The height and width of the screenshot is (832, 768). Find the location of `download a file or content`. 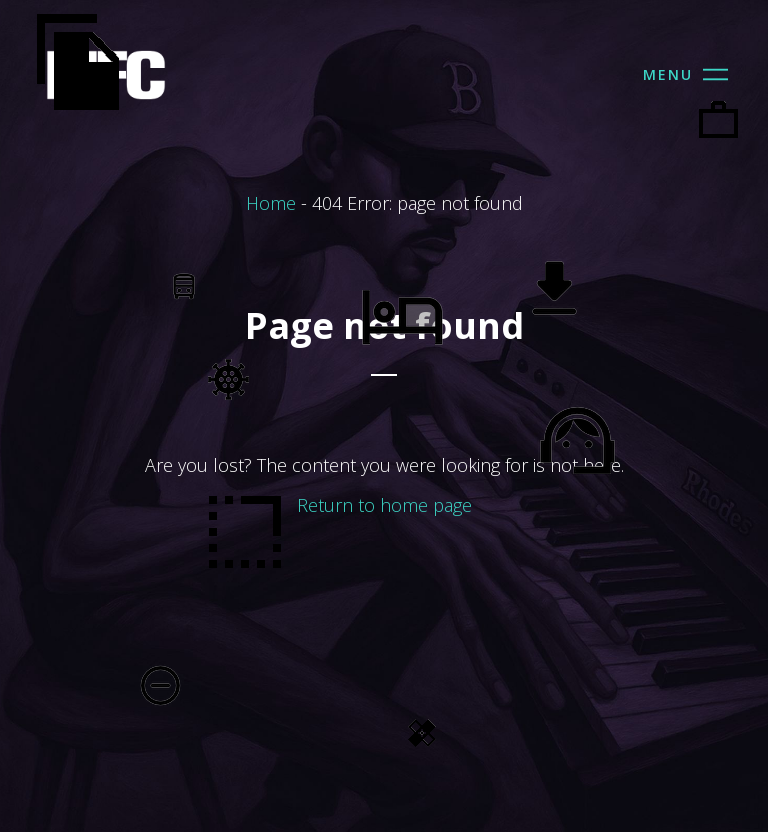

download a file or content is located at coordinates (554, 289).